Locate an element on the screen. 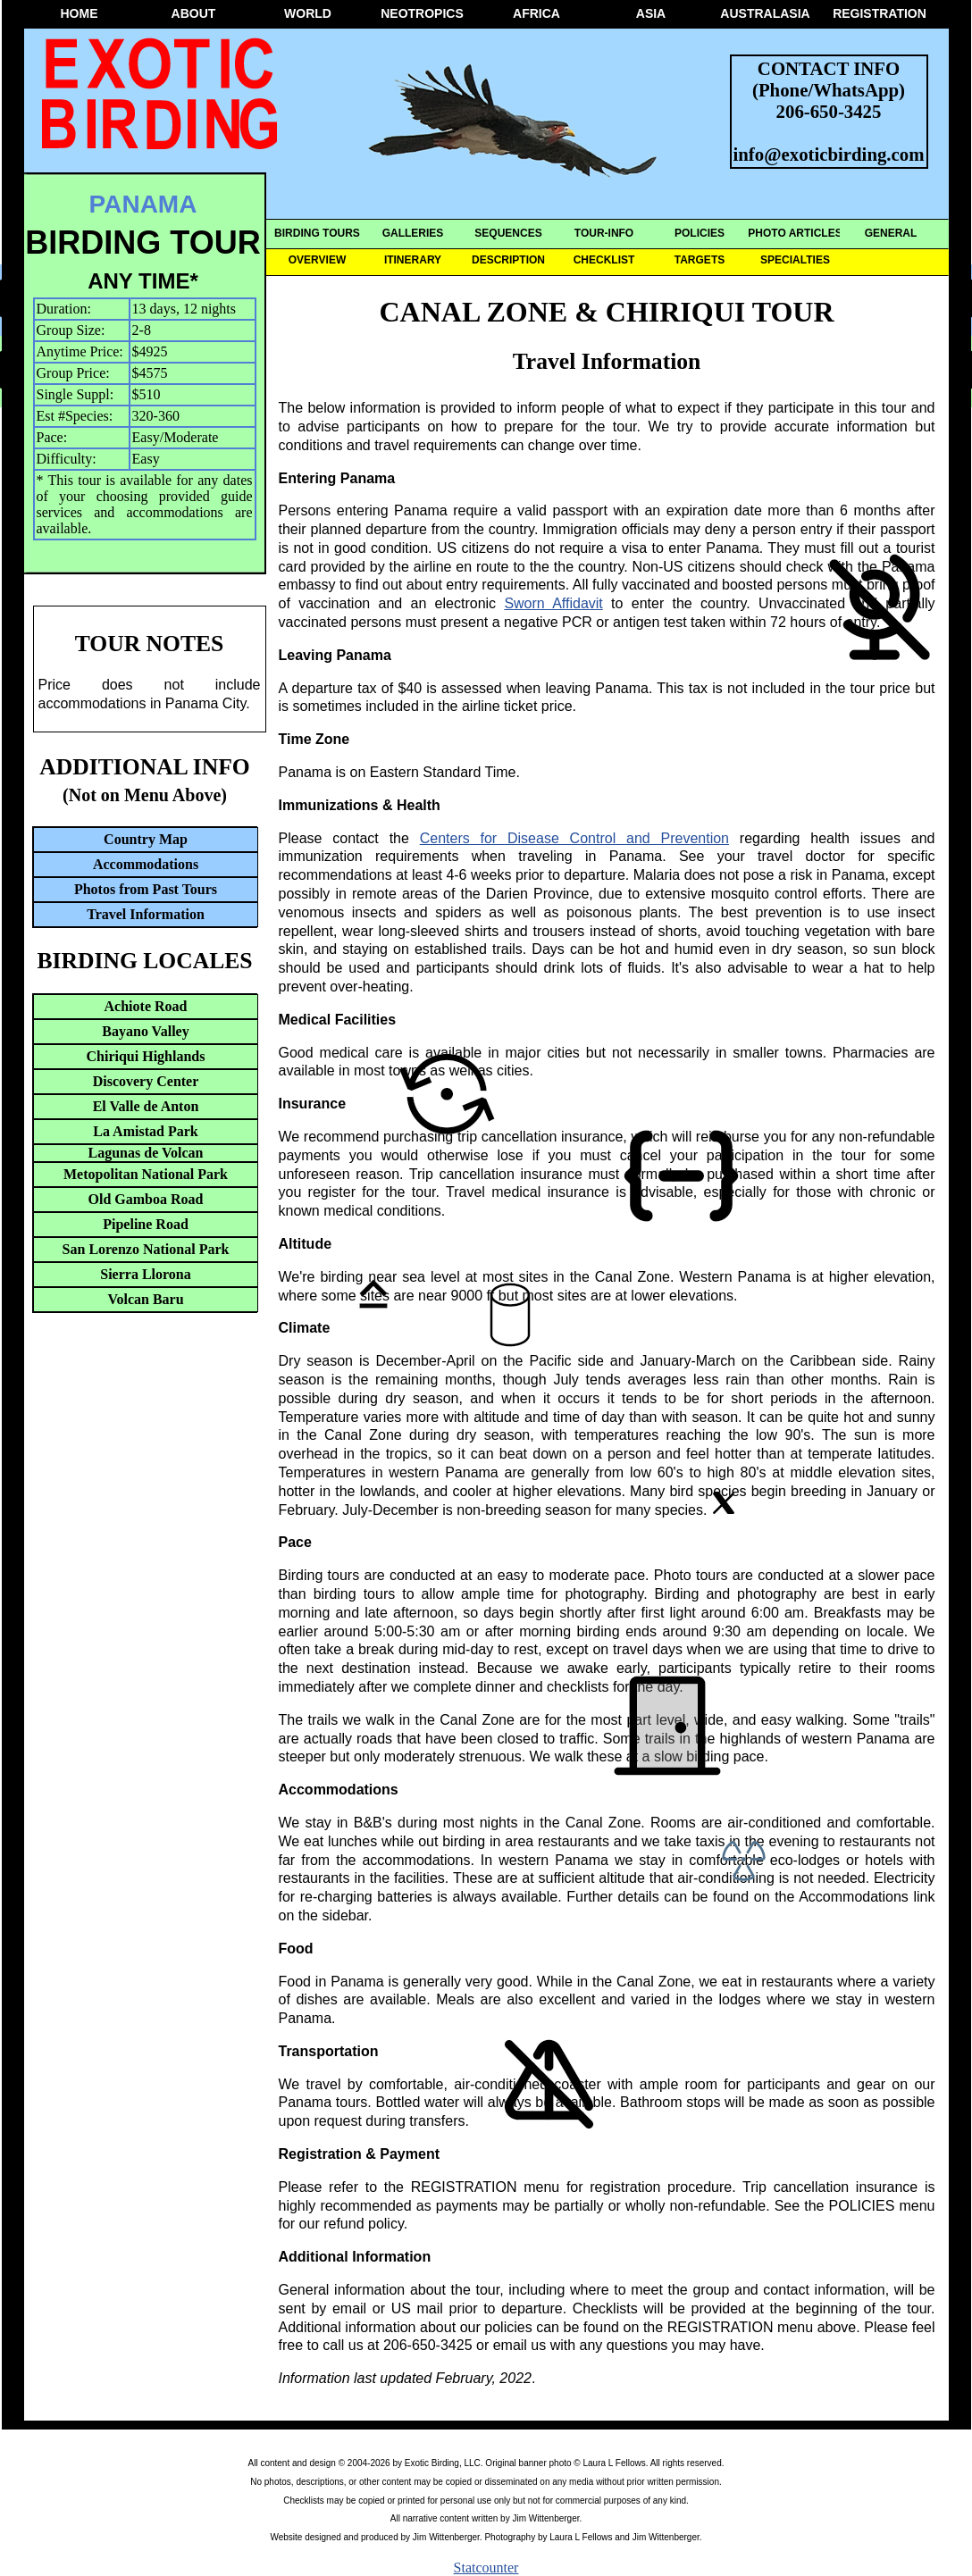 The image size is (972, 2576). indicates radioactive or hazardous material warning is located at coordinates (743, 1859).